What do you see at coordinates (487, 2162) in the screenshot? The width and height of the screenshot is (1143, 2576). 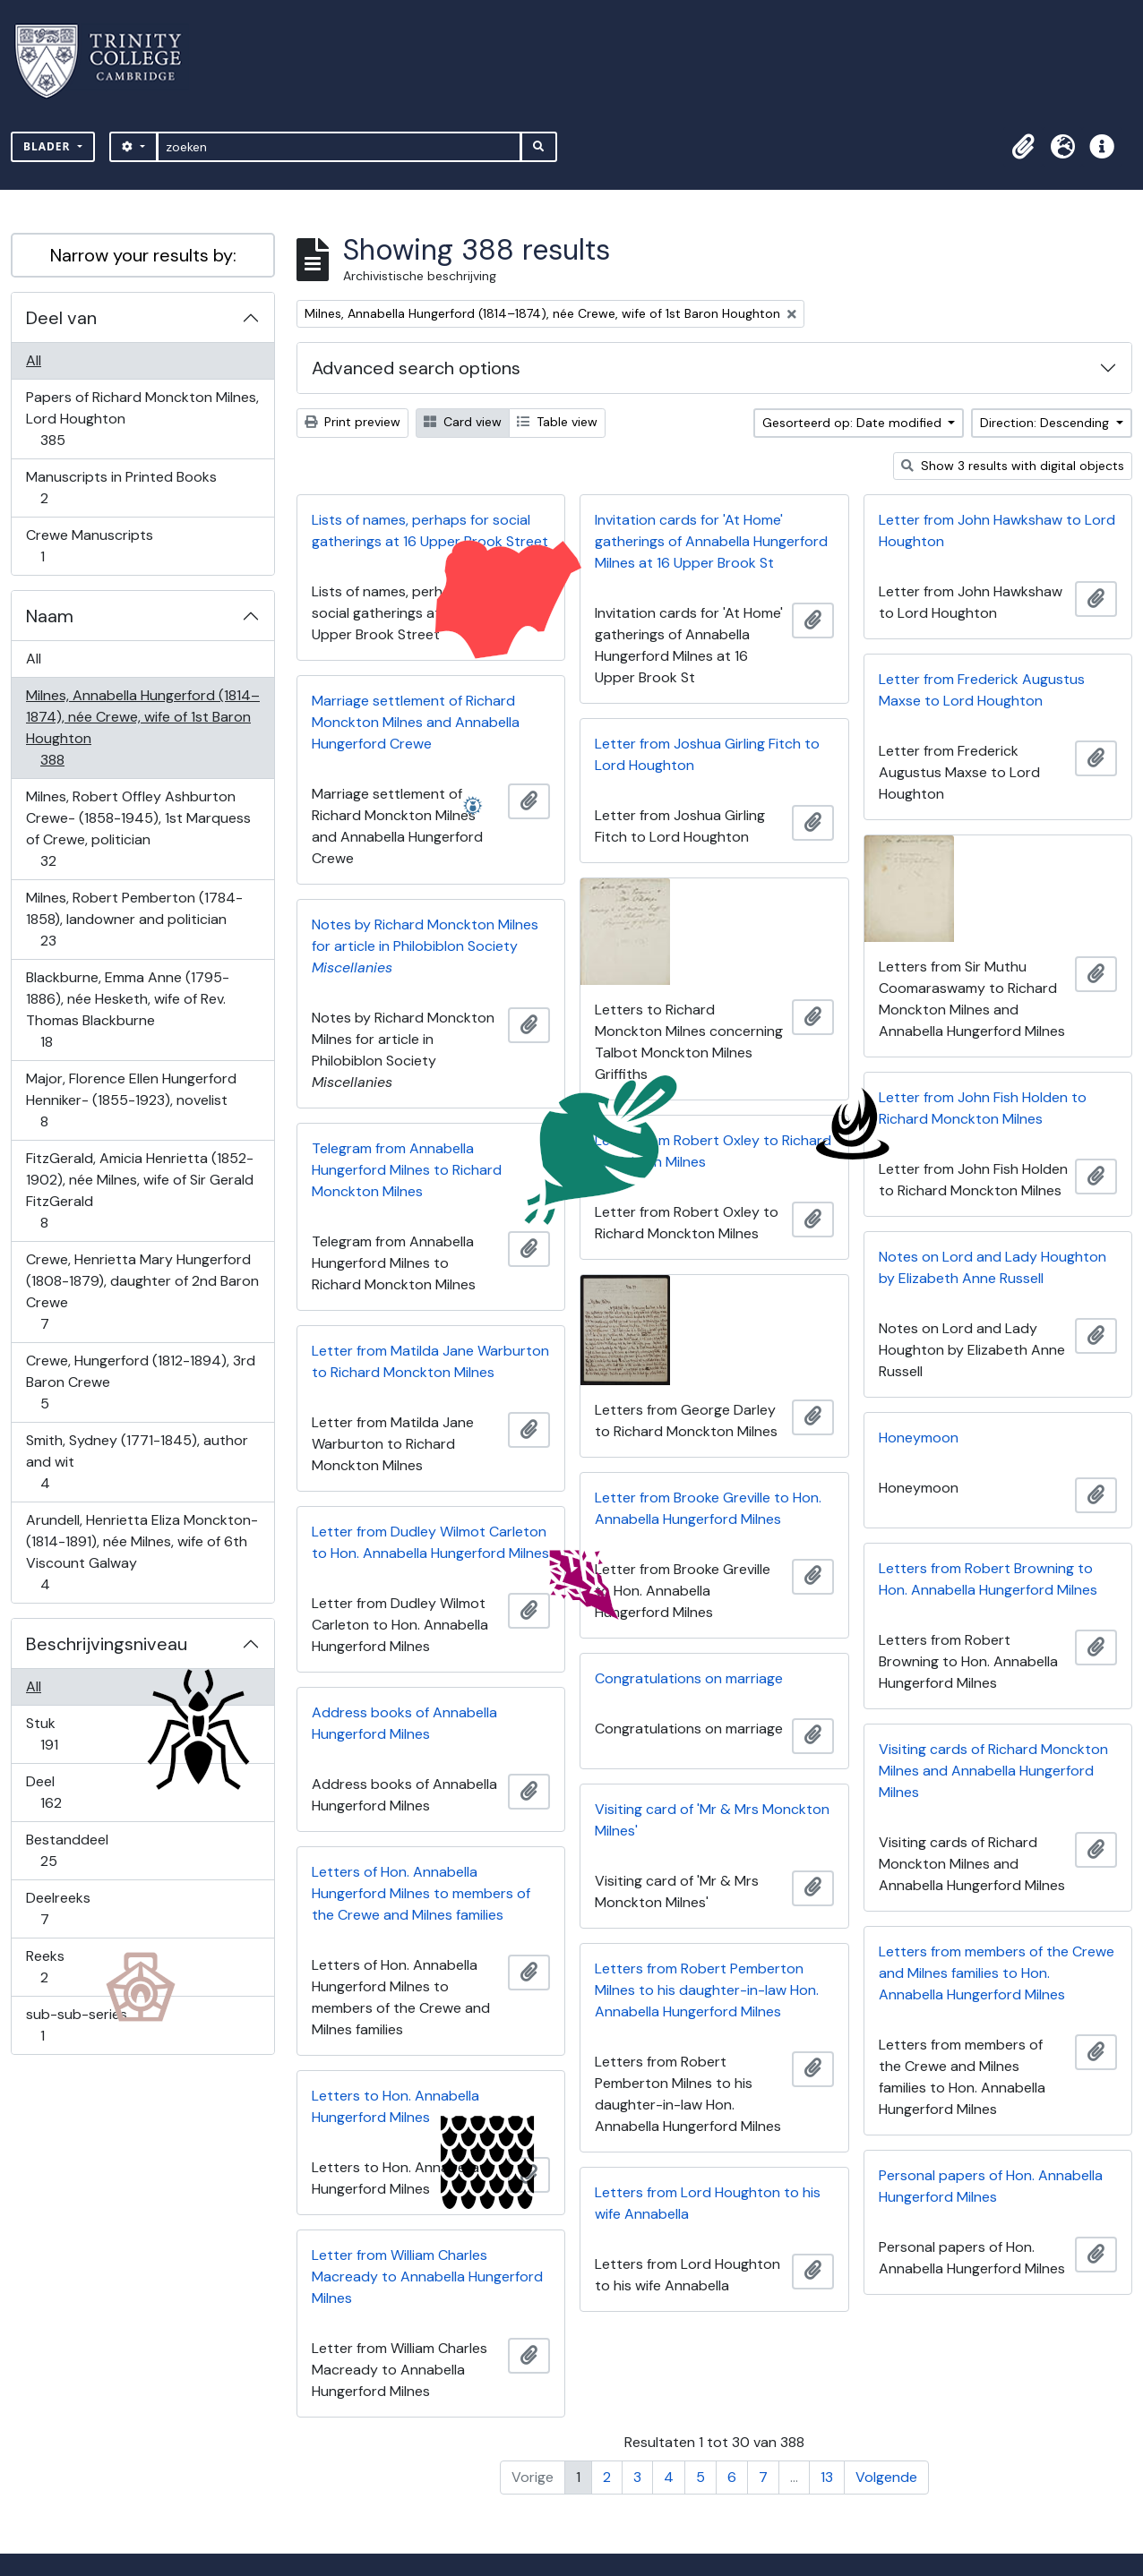 I see `indicates fish or aquatic creature in a game inventory` at bounding box center [487, 2162].